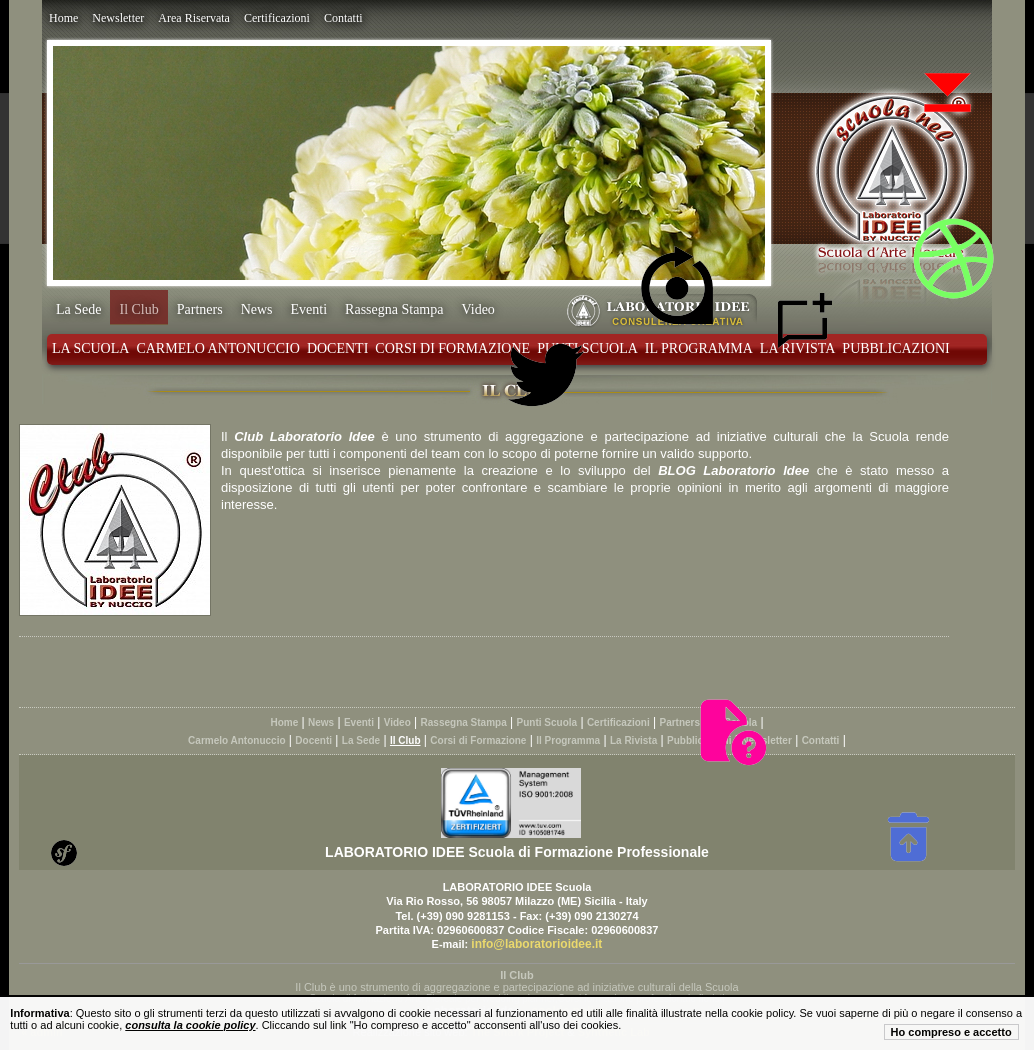 Image resolution: width=1034 pixels, height=1050 pixels. What do you see at coordinates (953, 258) in the screenshot?
I see `dribbble logo` at bounding box center [953, 258].